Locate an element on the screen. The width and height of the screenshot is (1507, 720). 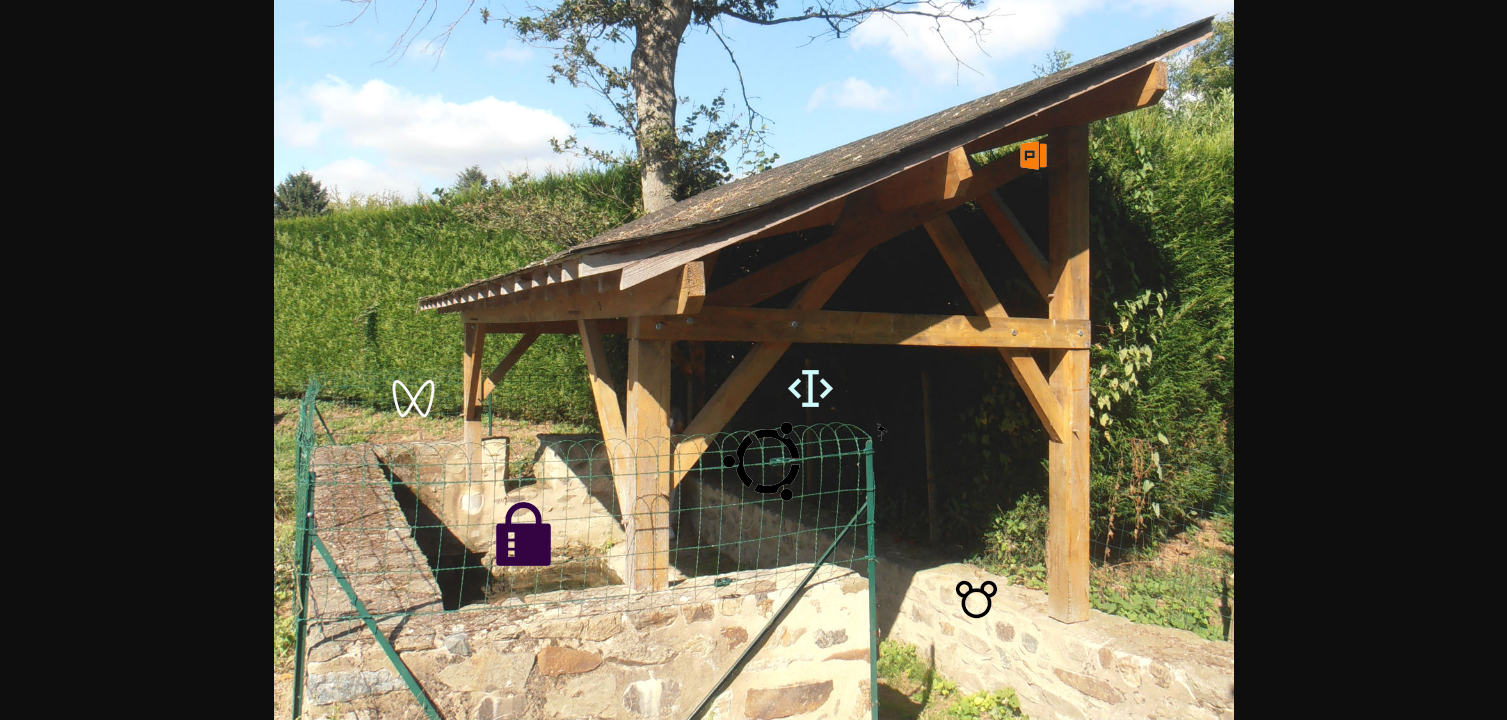
access a private git repository is located at coordinates (523, 535).